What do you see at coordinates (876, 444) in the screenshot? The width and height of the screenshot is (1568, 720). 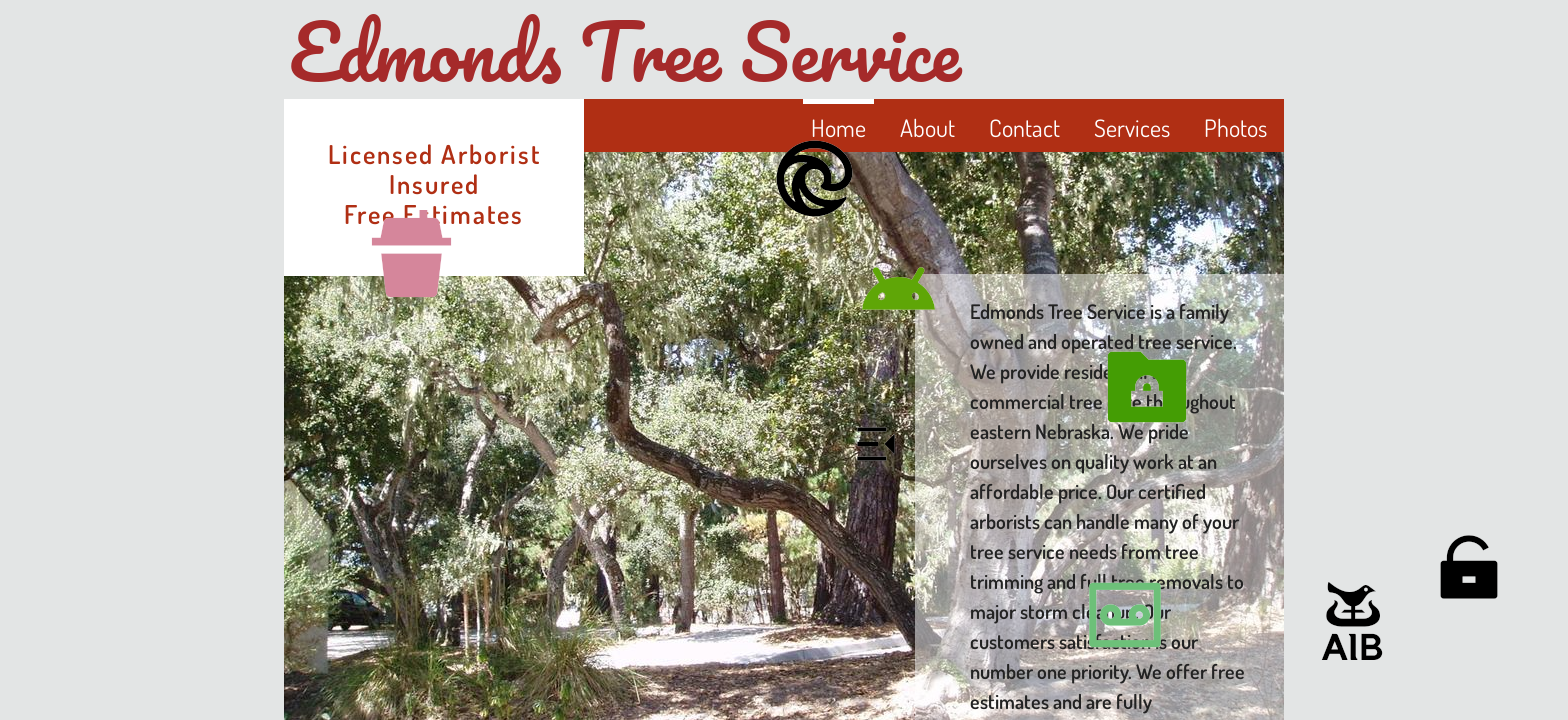 I see `collapse sidebar or navigation panel` at bounding box center [876, 444].